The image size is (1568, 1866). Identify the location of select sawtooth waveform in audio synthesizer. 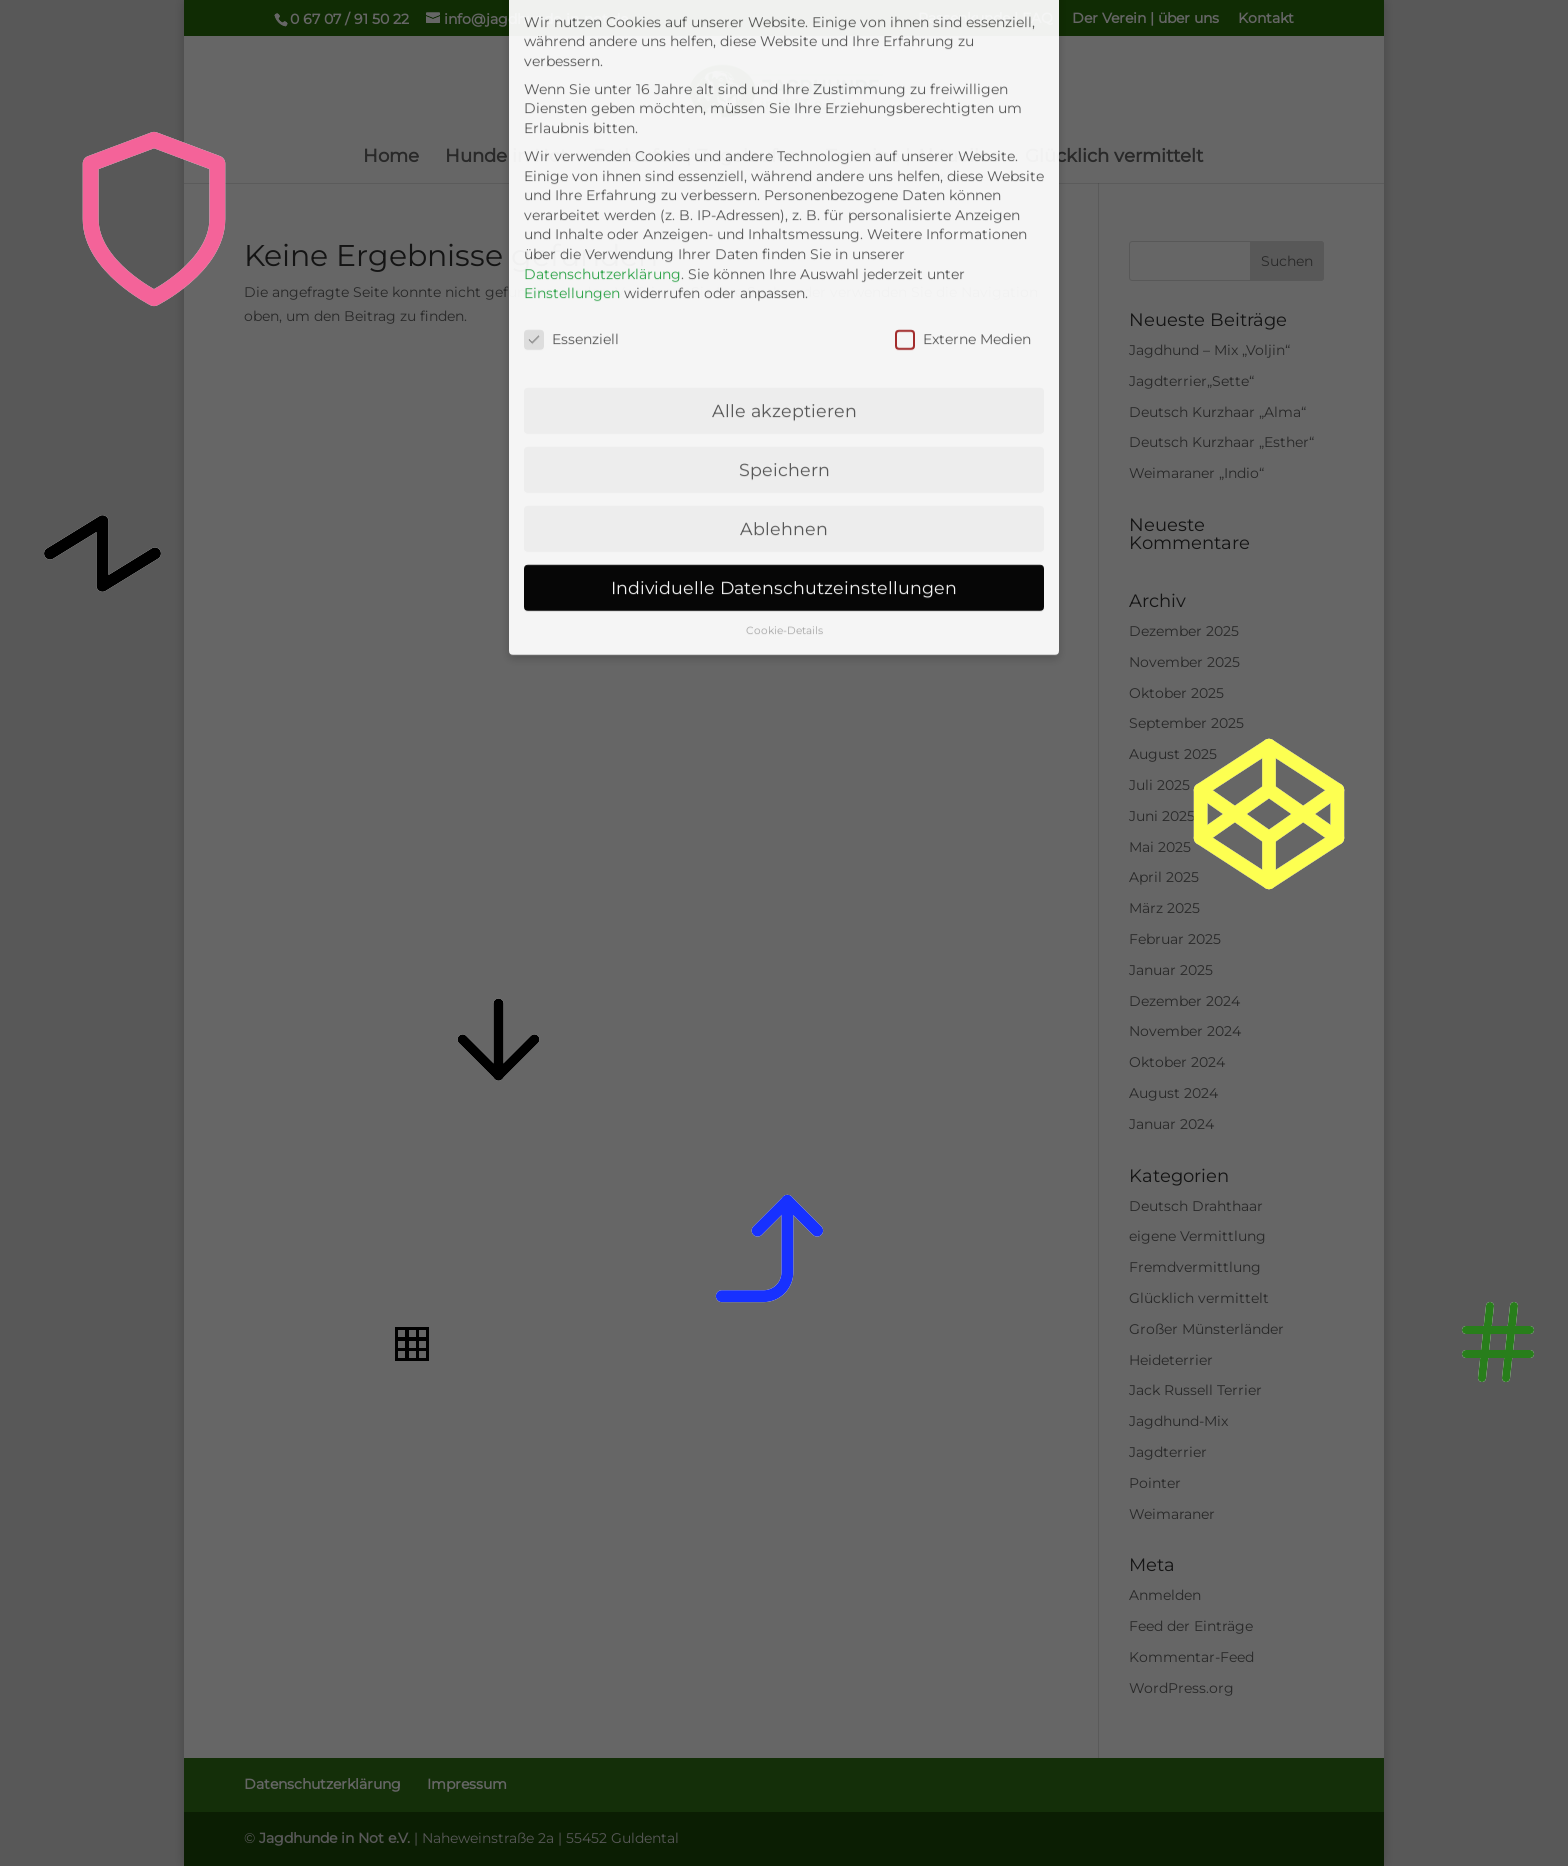
(102, 553).